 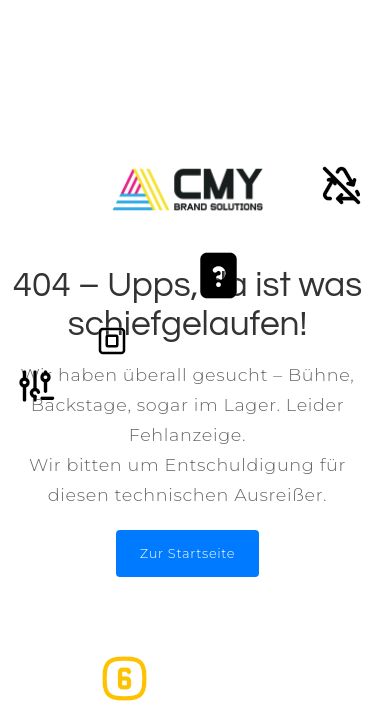 I want to click on recycling unavailable or disabled, so click(x=341, y=185).